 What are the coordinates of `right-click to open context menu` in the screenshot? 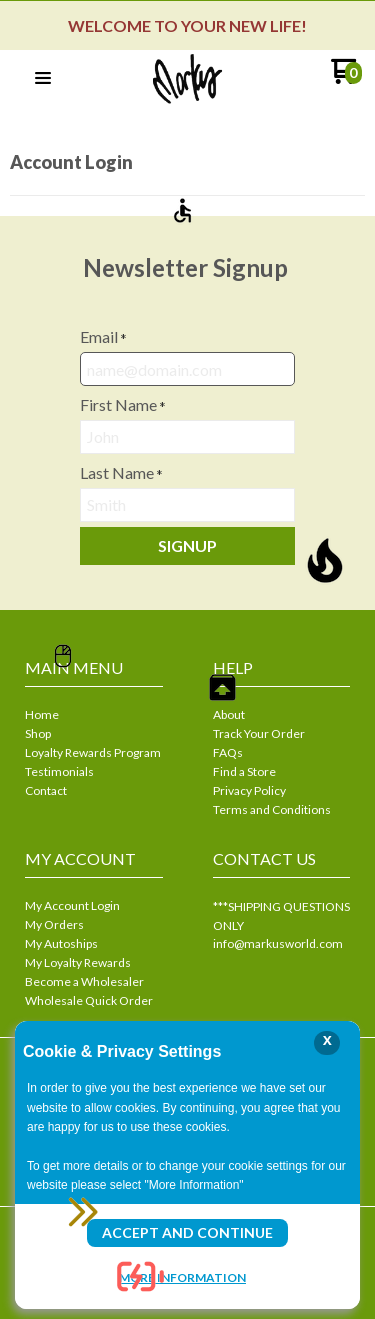 It's located at (63, 656).